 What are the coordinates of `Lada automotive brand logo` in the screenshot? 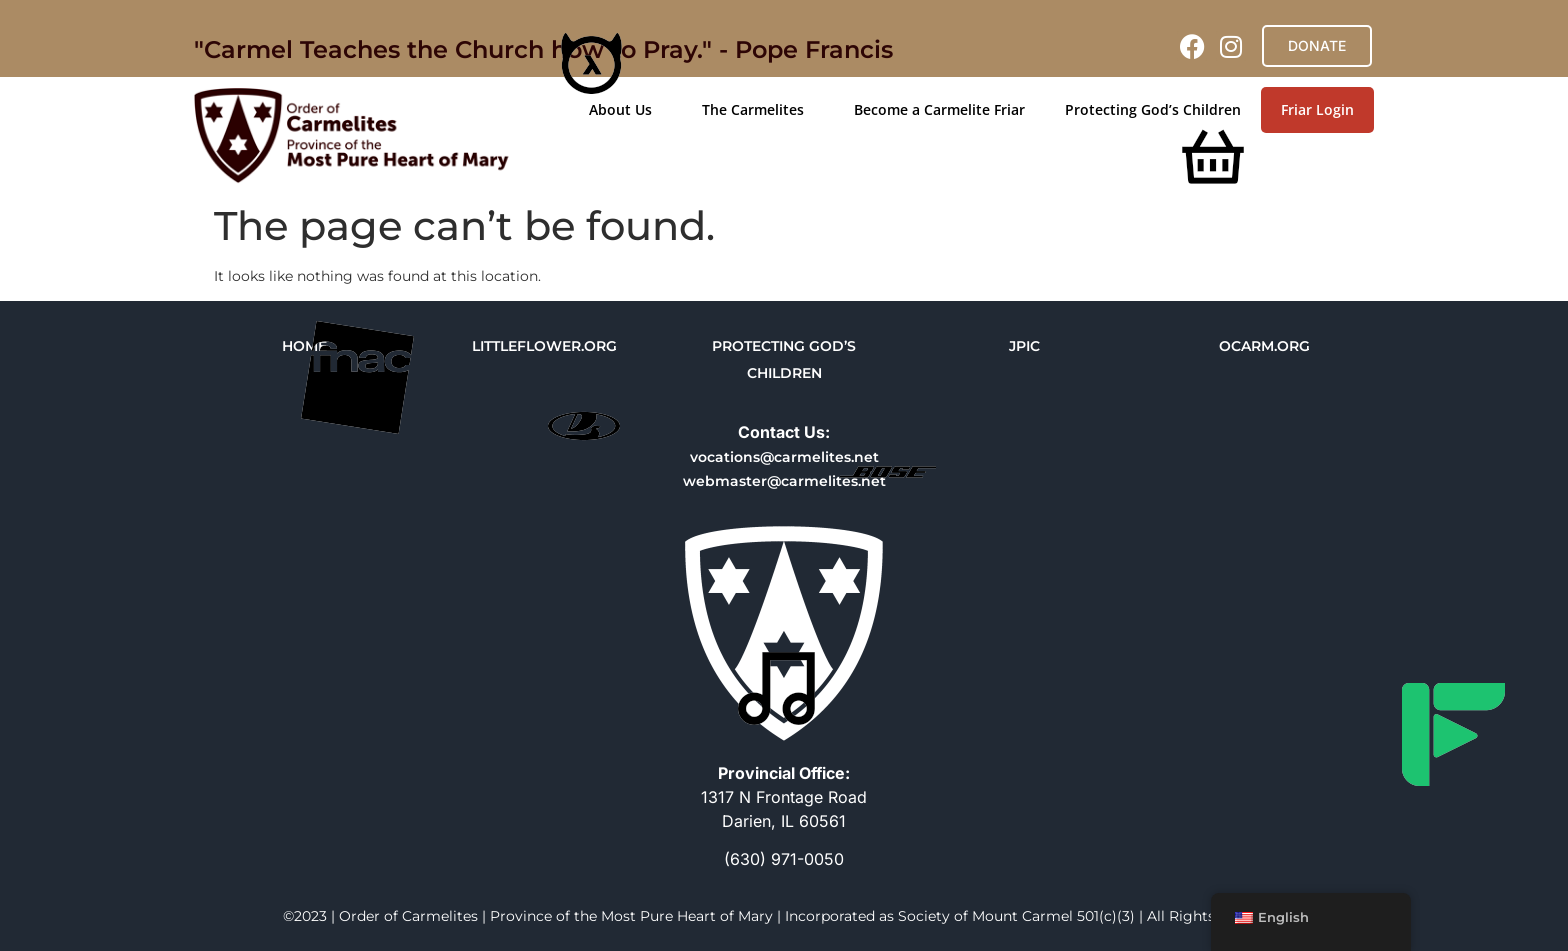 It's located at (584, 426).